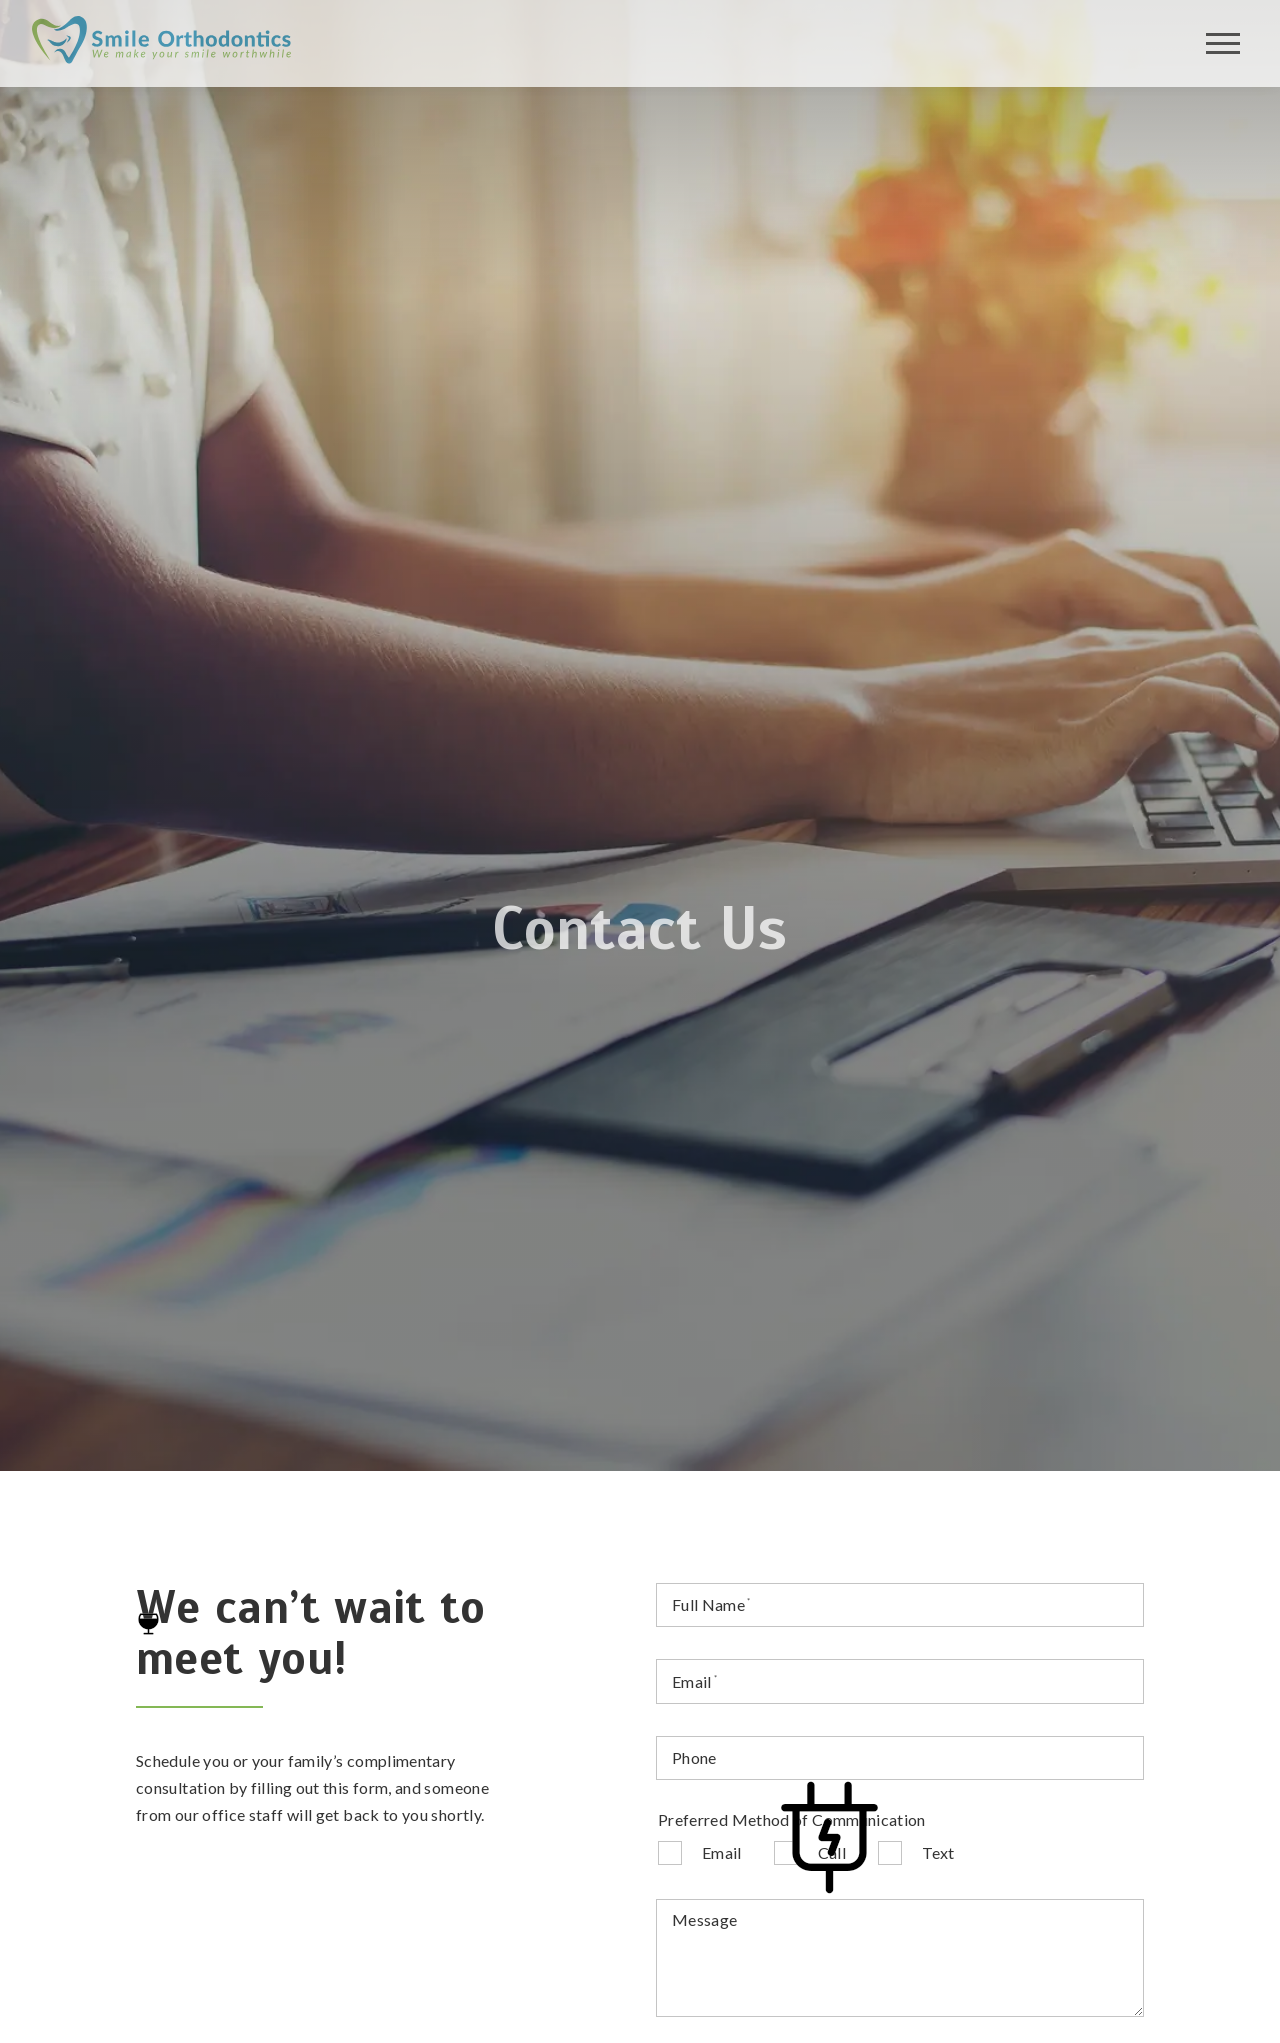 The height and width of the screenshot is (2043, 1280). I want to click on indicates device is currently charging, so click(829, 1837).